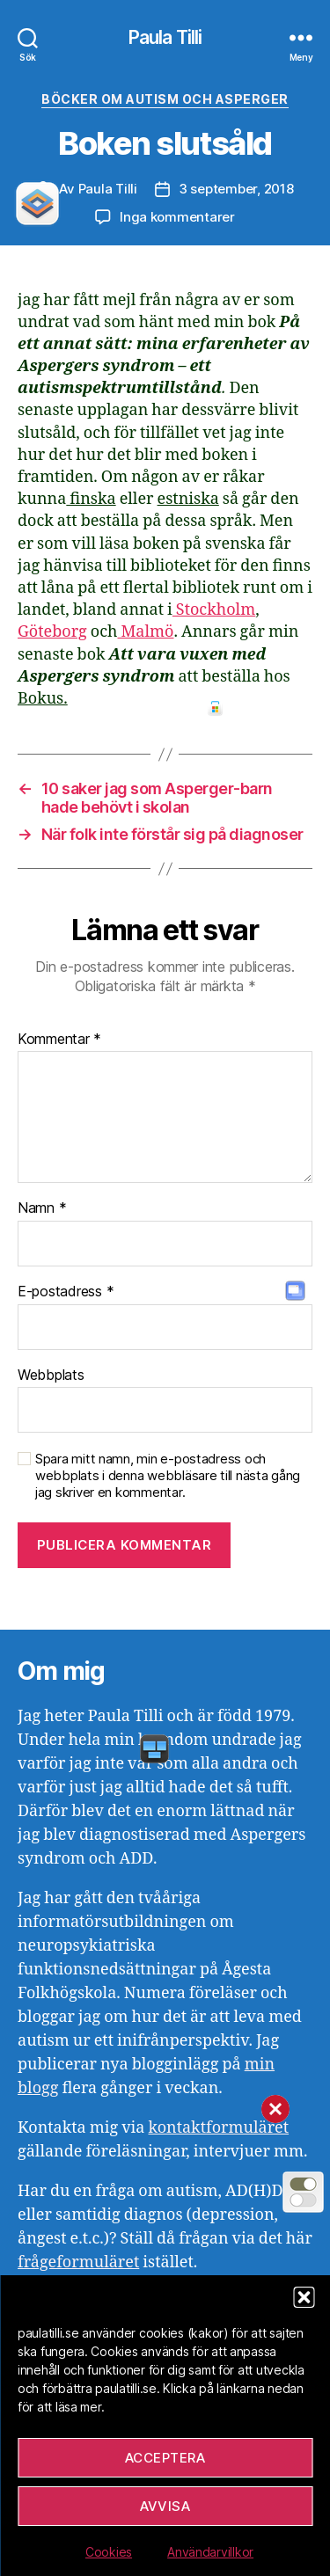  Describe the element at coordinates (154, 1748) in the screenshot. I see `open multitasking view` at that location.